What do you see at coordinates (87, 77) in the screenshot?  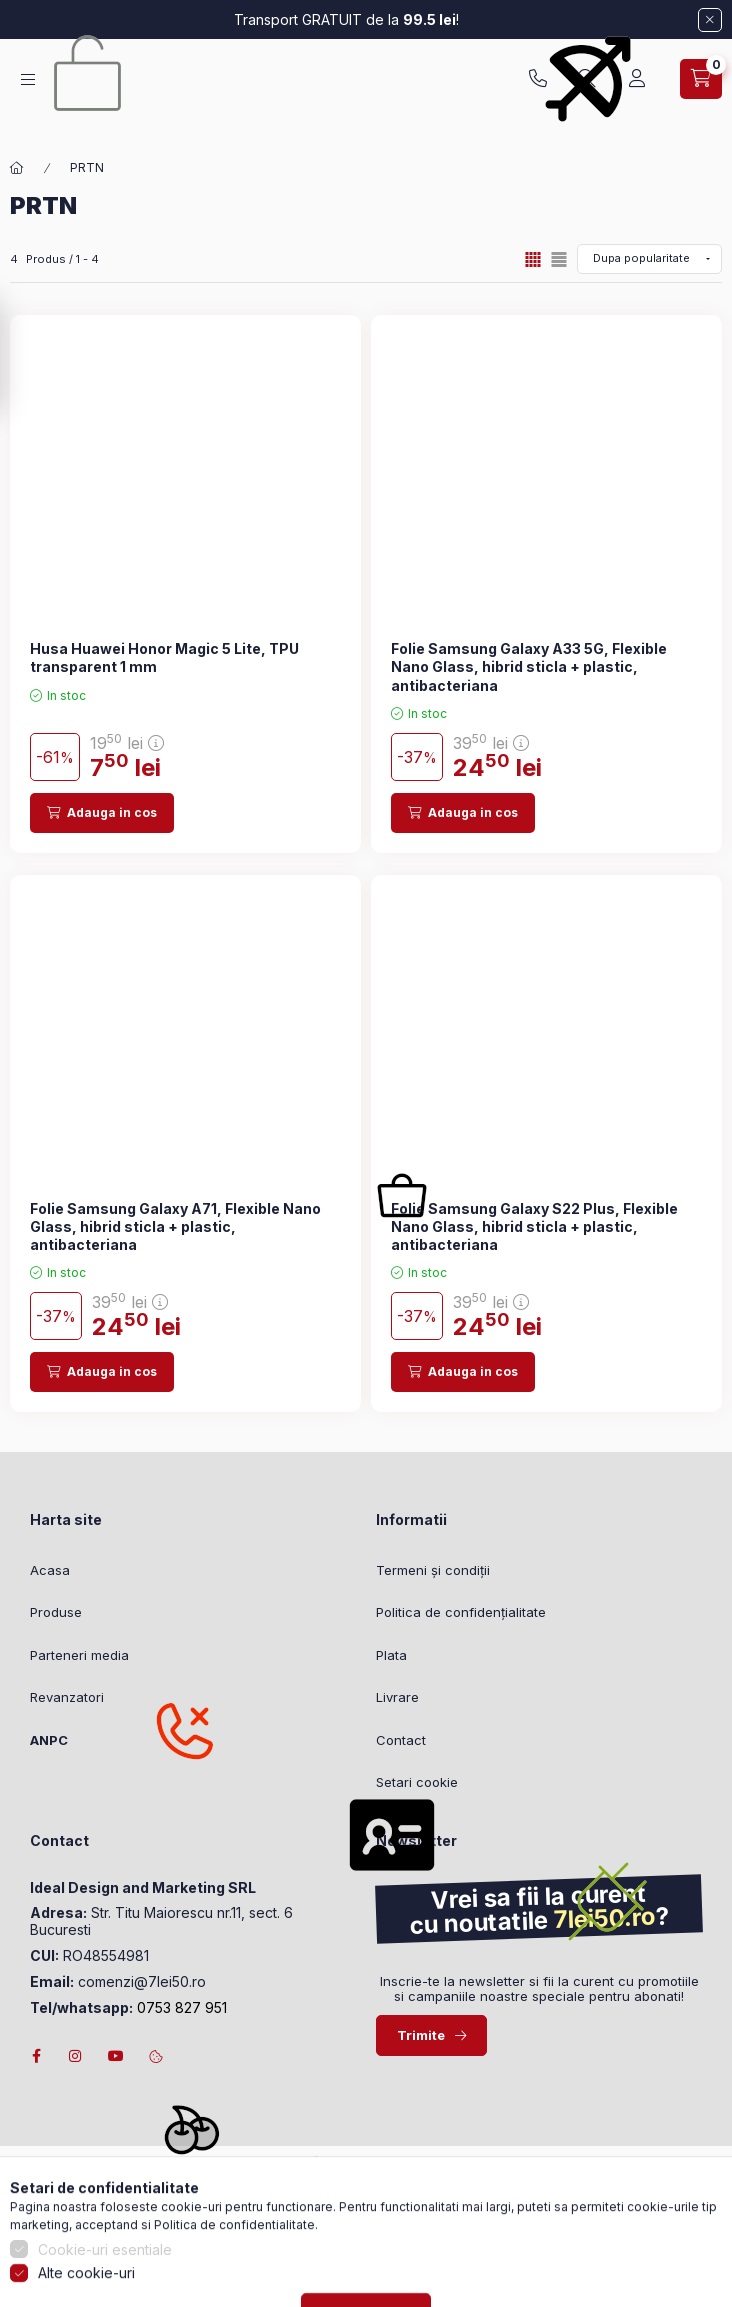 I see `unlocked or unsecured state` at bounding box center [87, 77].